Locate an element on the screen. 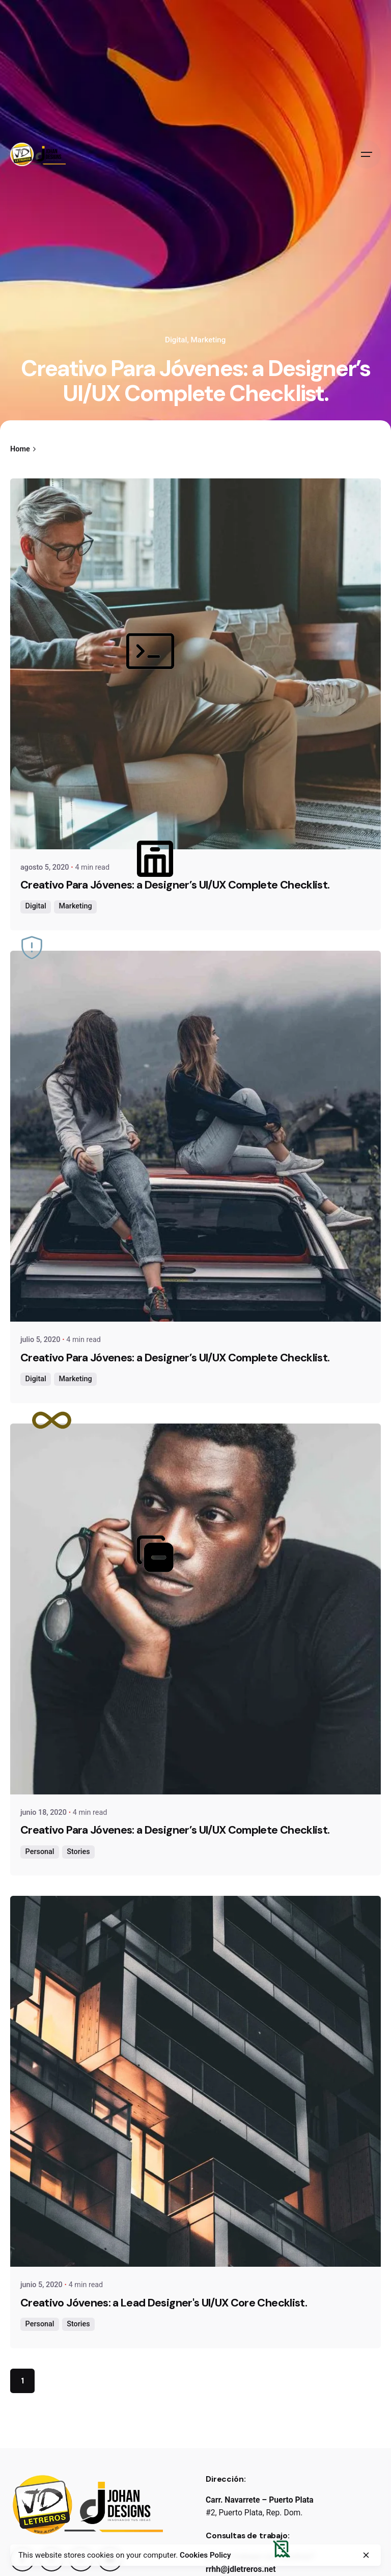  remove an item from clipboard is located at coordinates (155, 1553).